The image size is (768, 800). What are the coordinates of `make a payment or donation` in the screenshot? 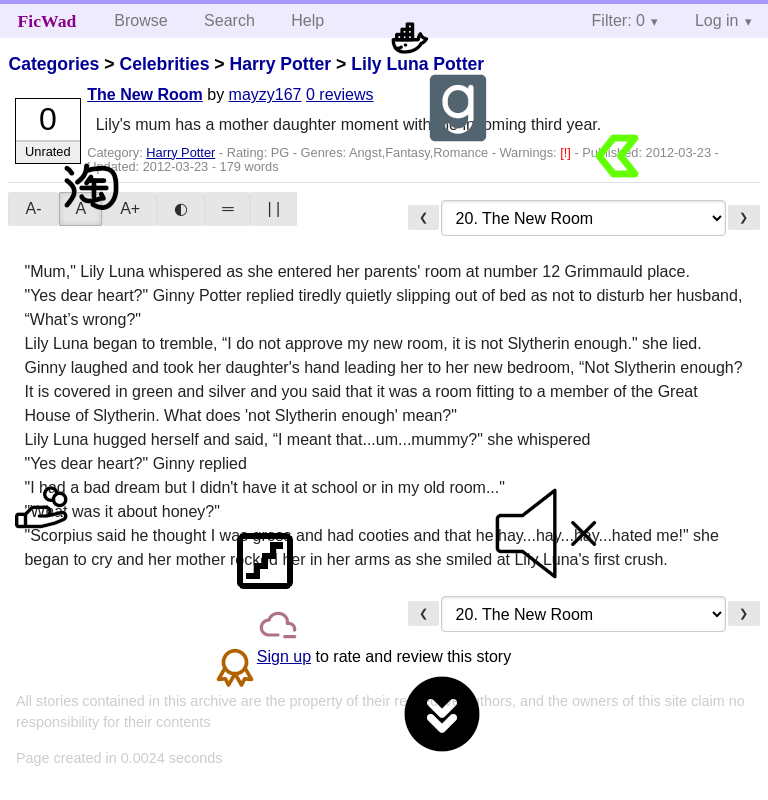 It's located at (43, 509).